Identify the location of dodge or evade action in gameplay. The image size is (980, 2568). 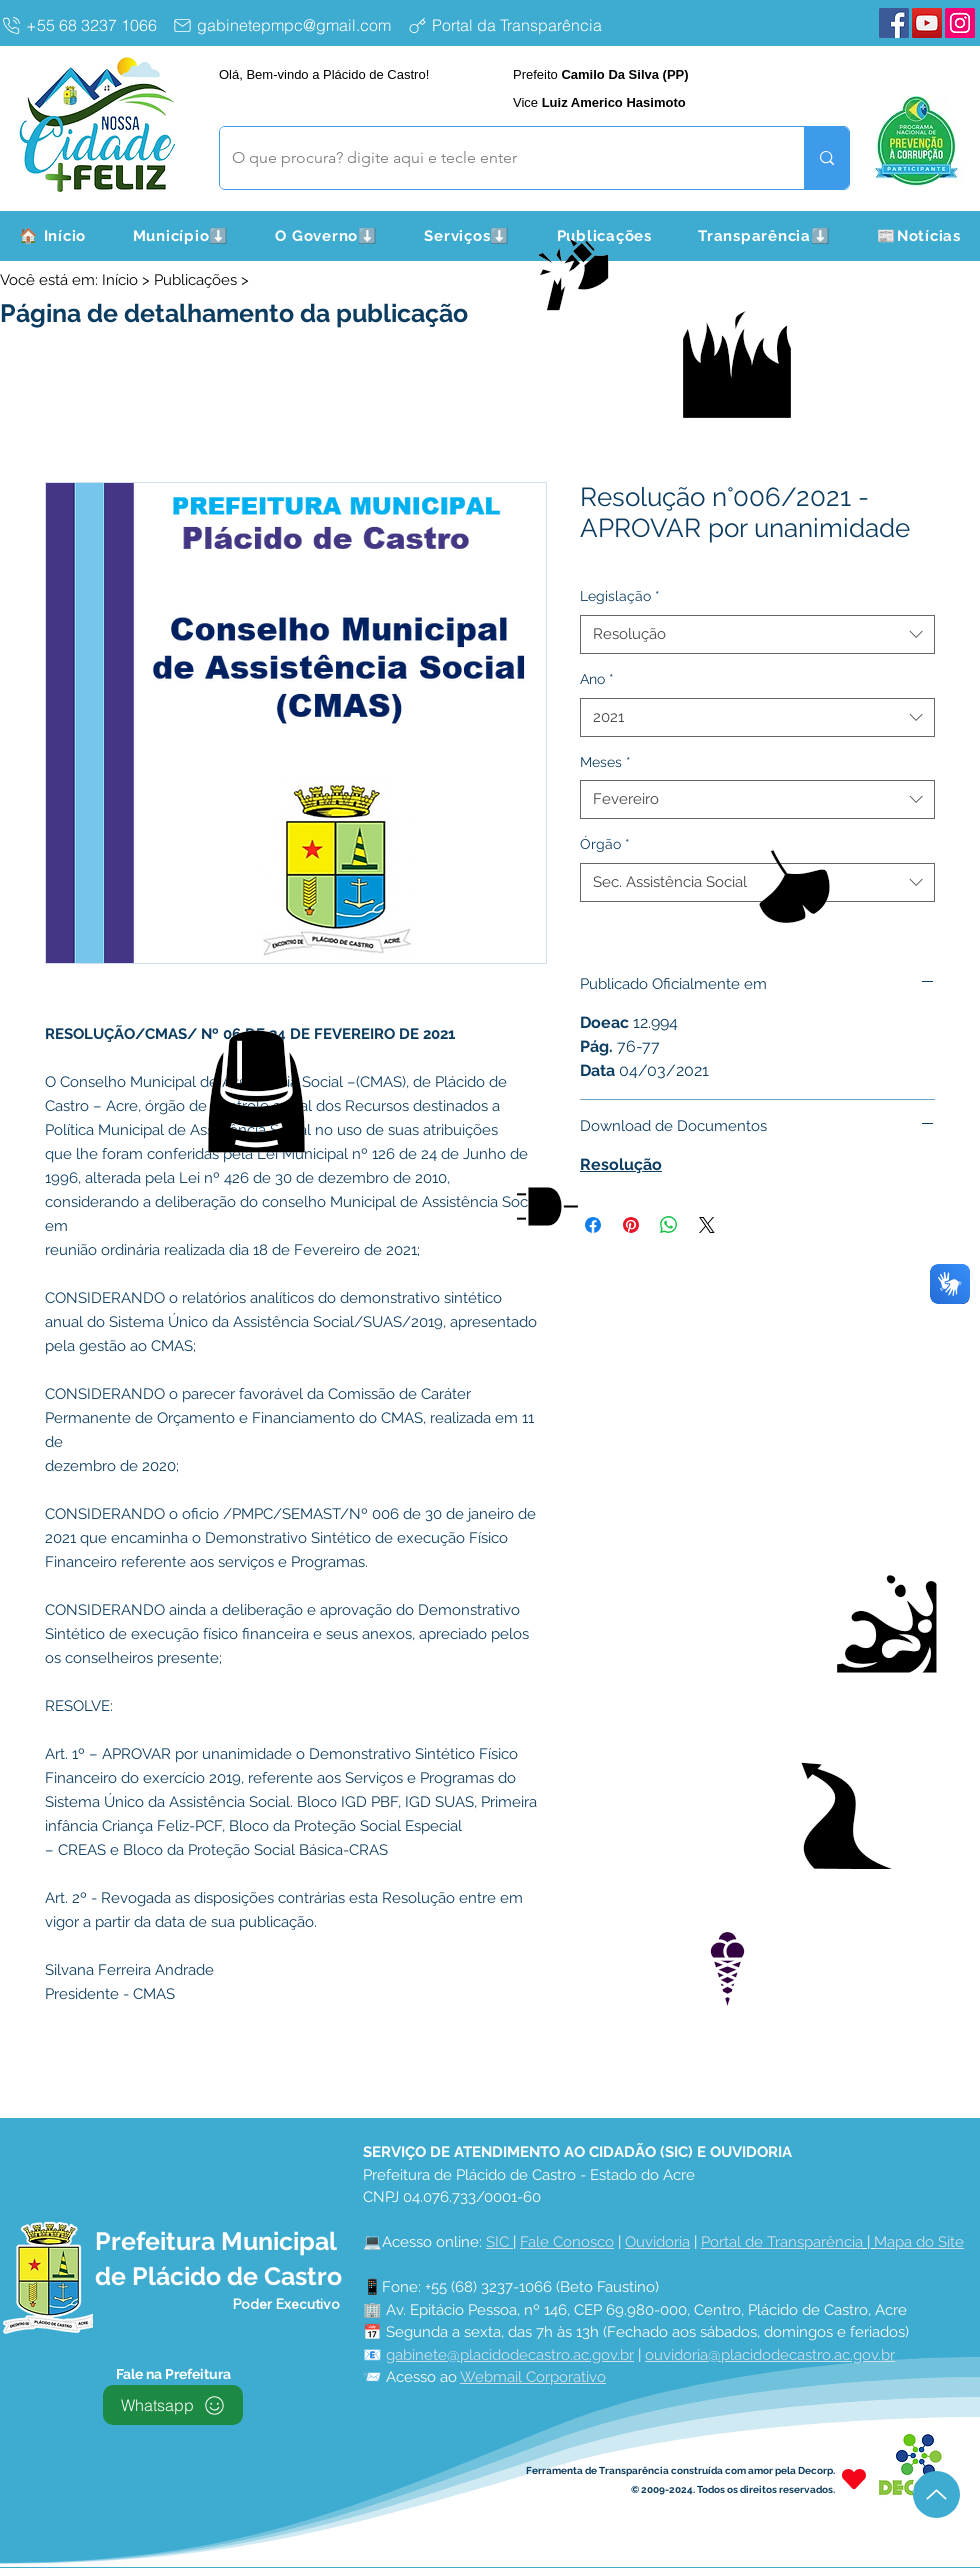
(843, 1816).